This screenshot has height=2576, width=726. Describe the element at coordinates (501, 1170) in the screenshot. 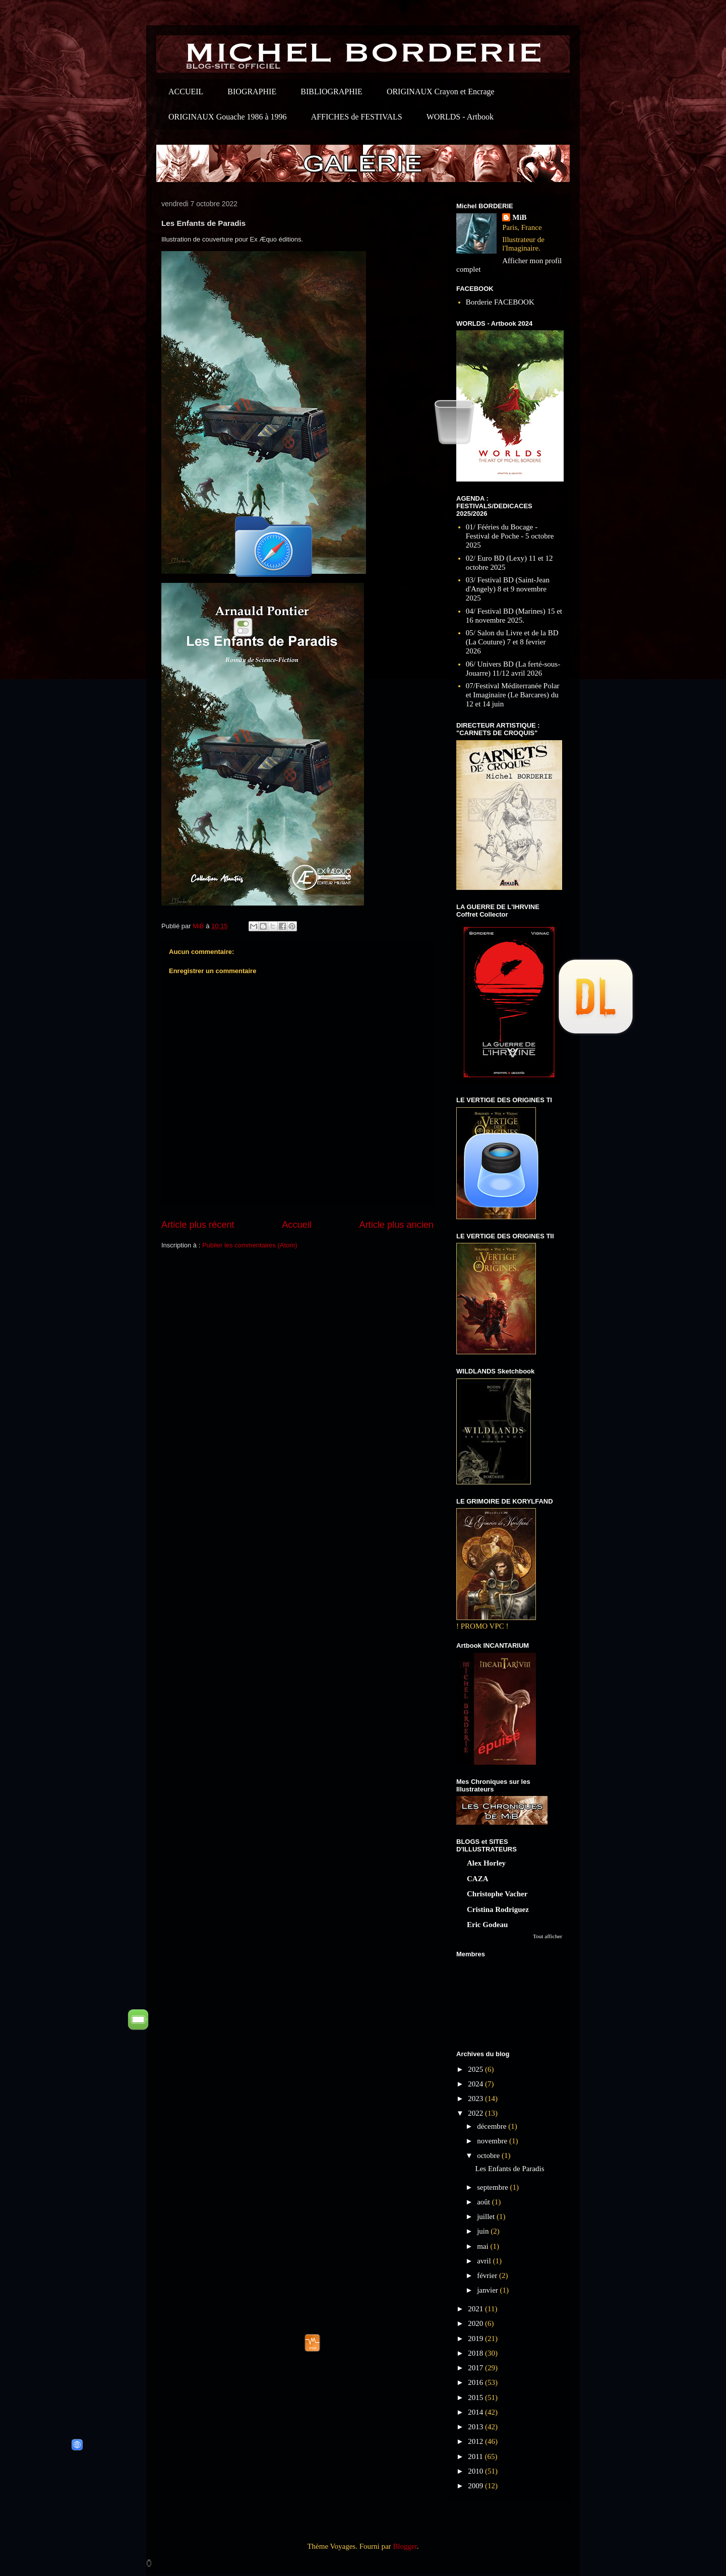

I see `open preview app to view images and PDFs` at that location.